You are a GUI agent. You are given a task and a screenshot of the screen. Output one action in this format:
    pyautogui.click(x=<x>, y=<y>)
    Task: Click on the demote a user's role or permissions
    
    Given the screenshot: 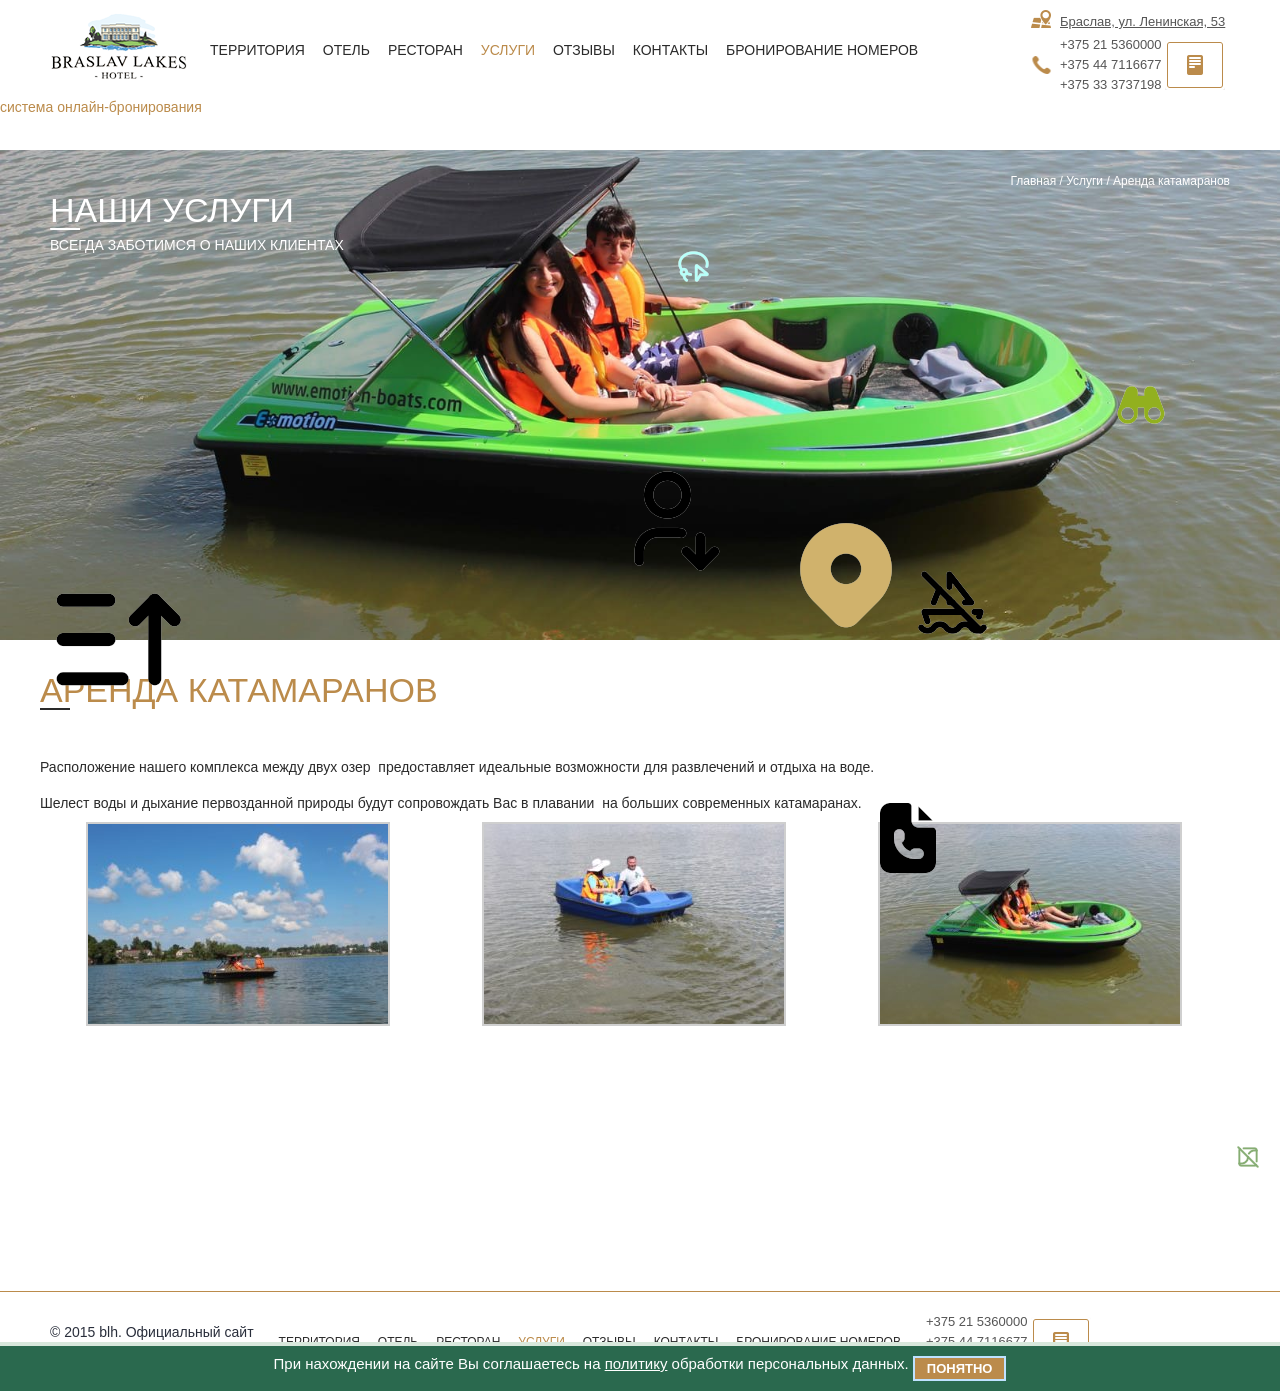 What is the action you would take?
    pyautogui.click(x=667, y=518)
    